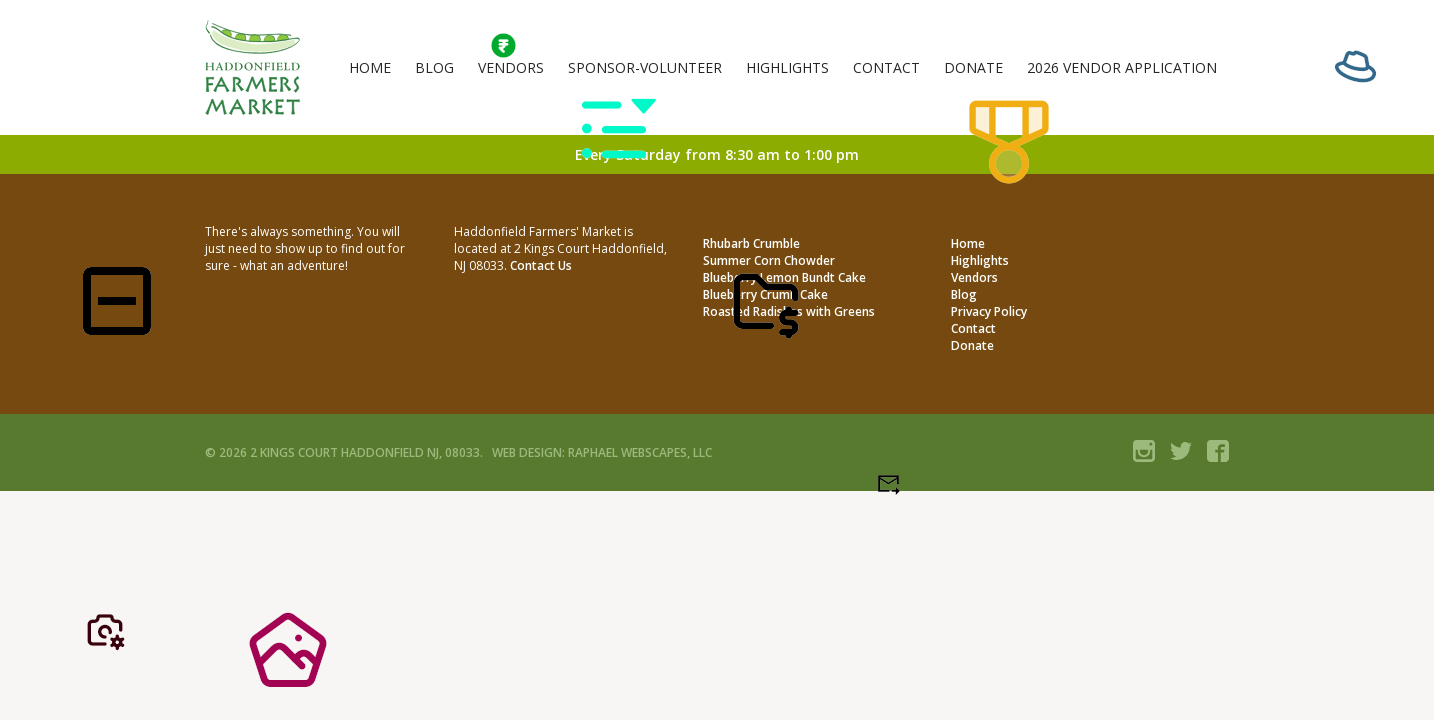 The height and width of the screenshot is (720, 1434). What do you see at coordinates (1355, 65) in the screenshot?
I see `Red Hat brand logo` at bounding box center [1355, 65].